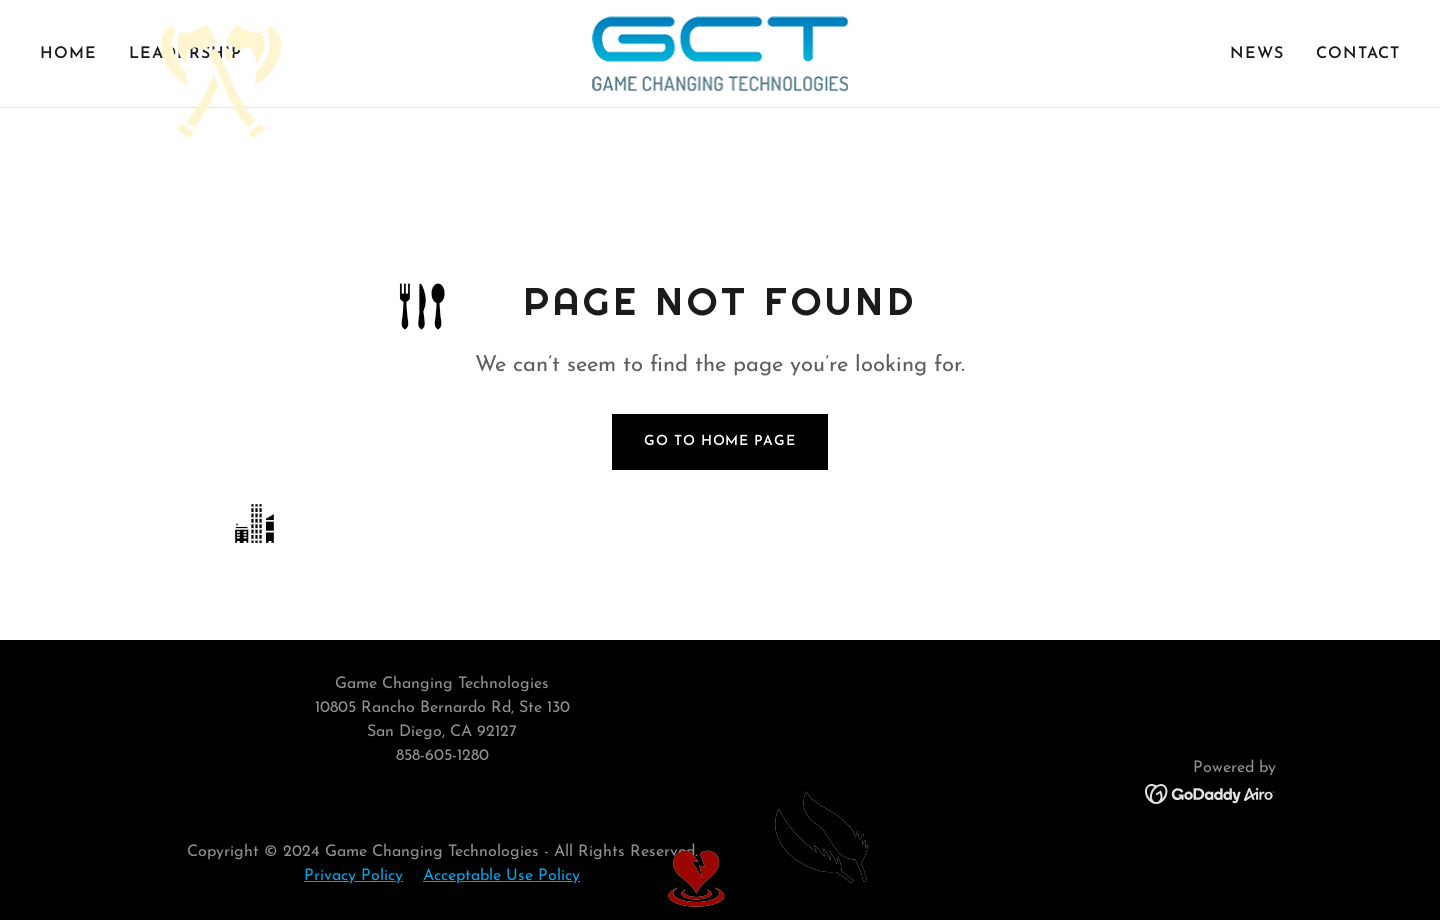 The width and height of the screenshot is (1440, 920). Describe the element at coordinates (221, 82) in the screenshot. I see `access combat or battle features` at that location.